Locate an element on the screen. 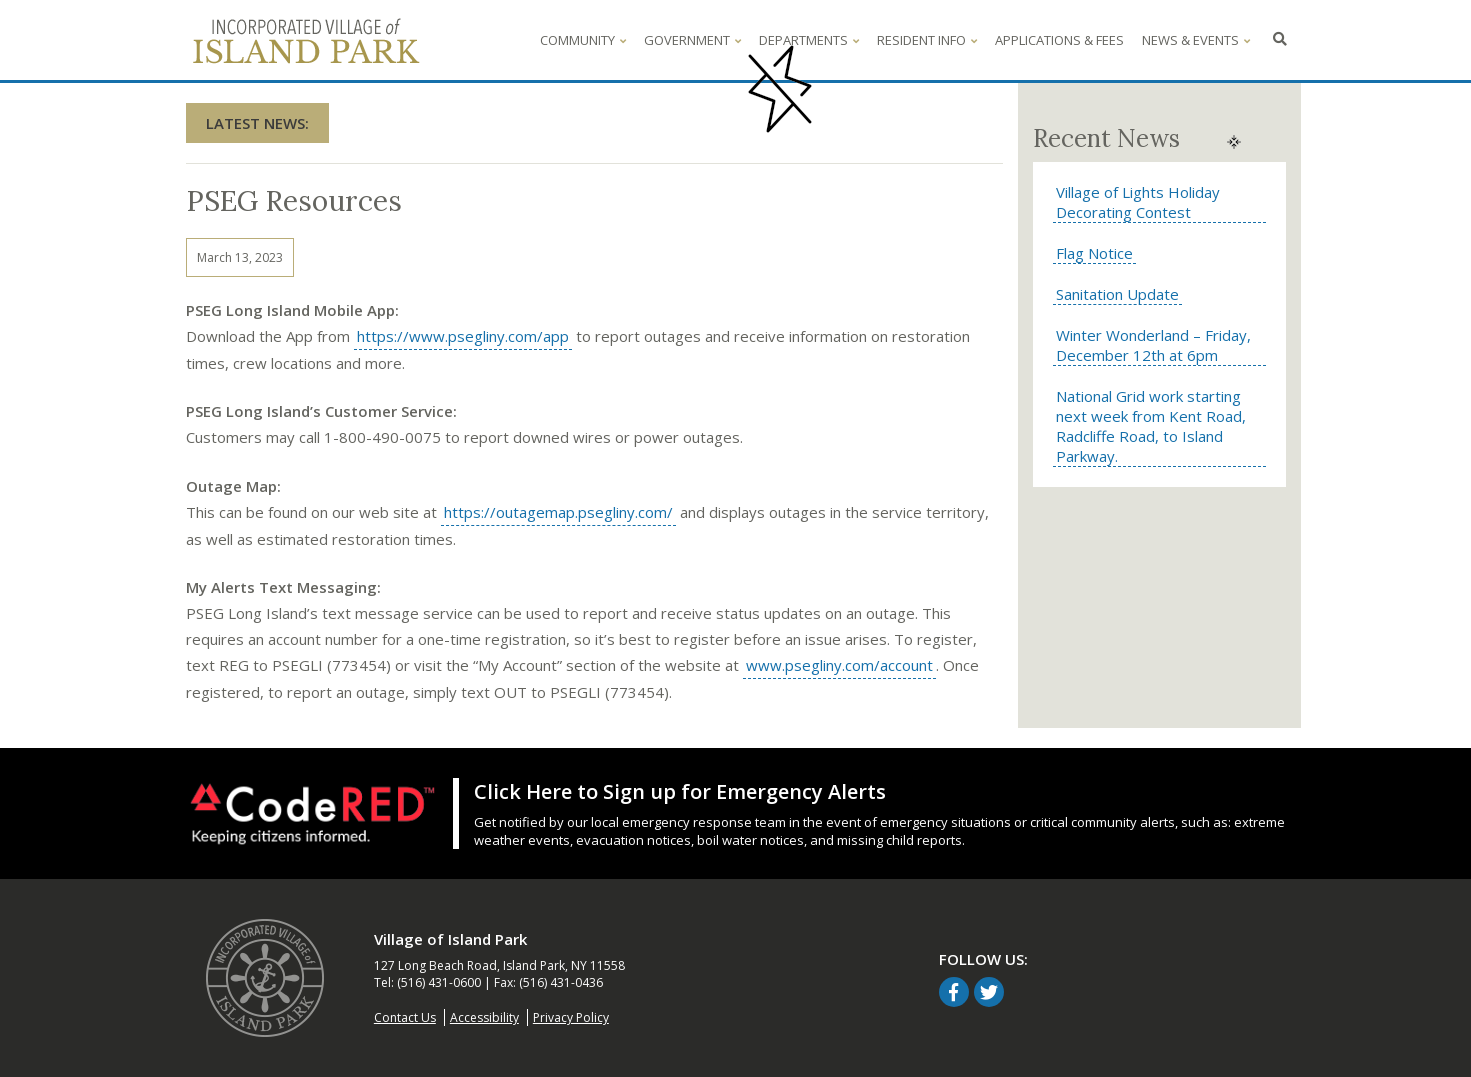  disable flash or lightning mode is located at coordinates (780, 89).